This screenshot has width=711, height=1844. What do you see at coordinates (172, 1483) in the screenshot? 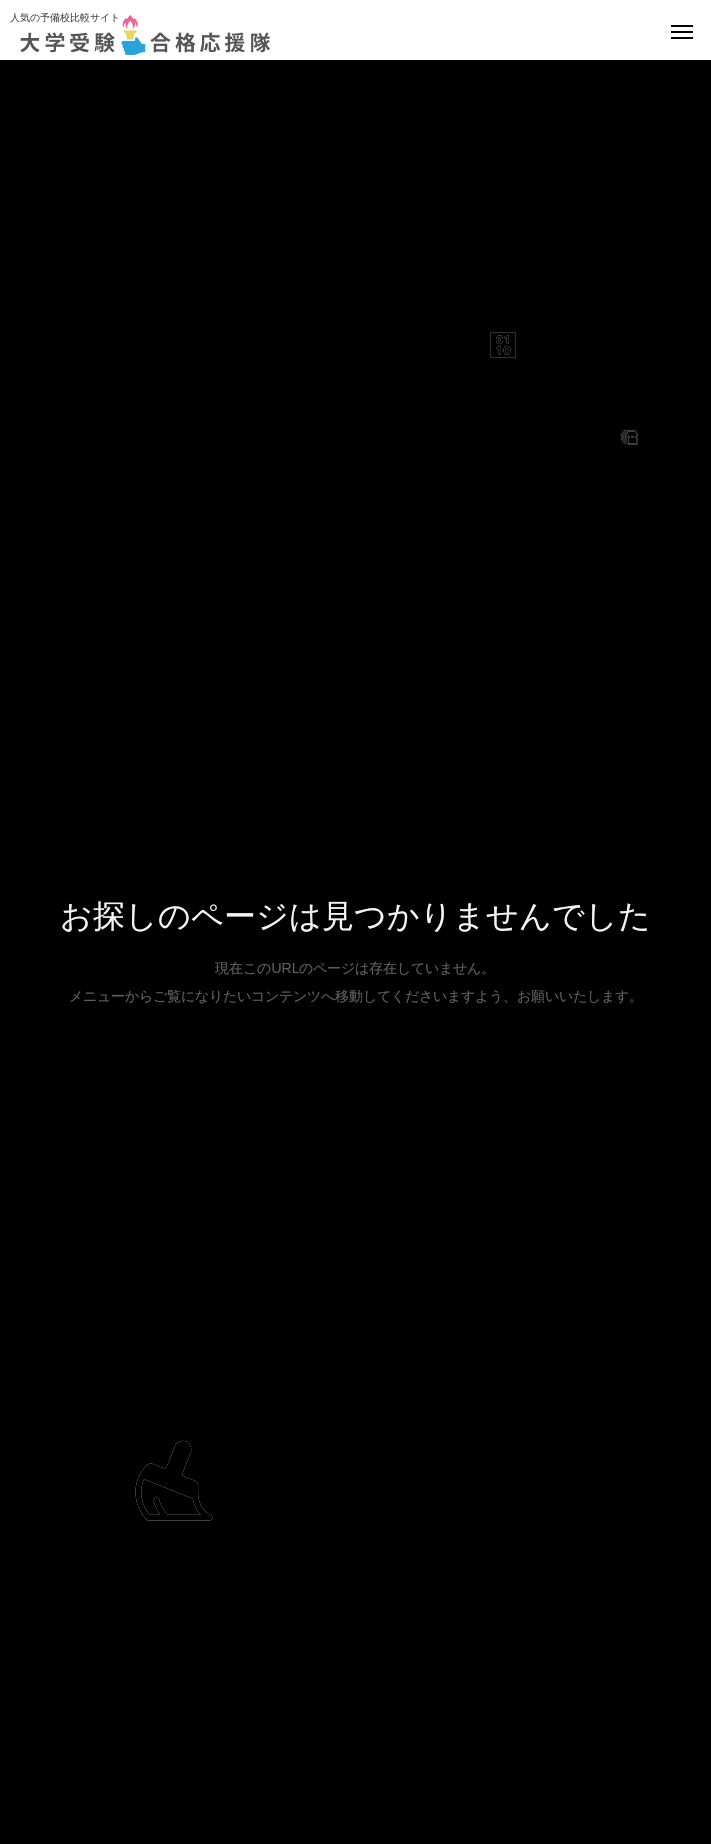
I see `clear or sweep away items` at bounding box center [172, 1483].